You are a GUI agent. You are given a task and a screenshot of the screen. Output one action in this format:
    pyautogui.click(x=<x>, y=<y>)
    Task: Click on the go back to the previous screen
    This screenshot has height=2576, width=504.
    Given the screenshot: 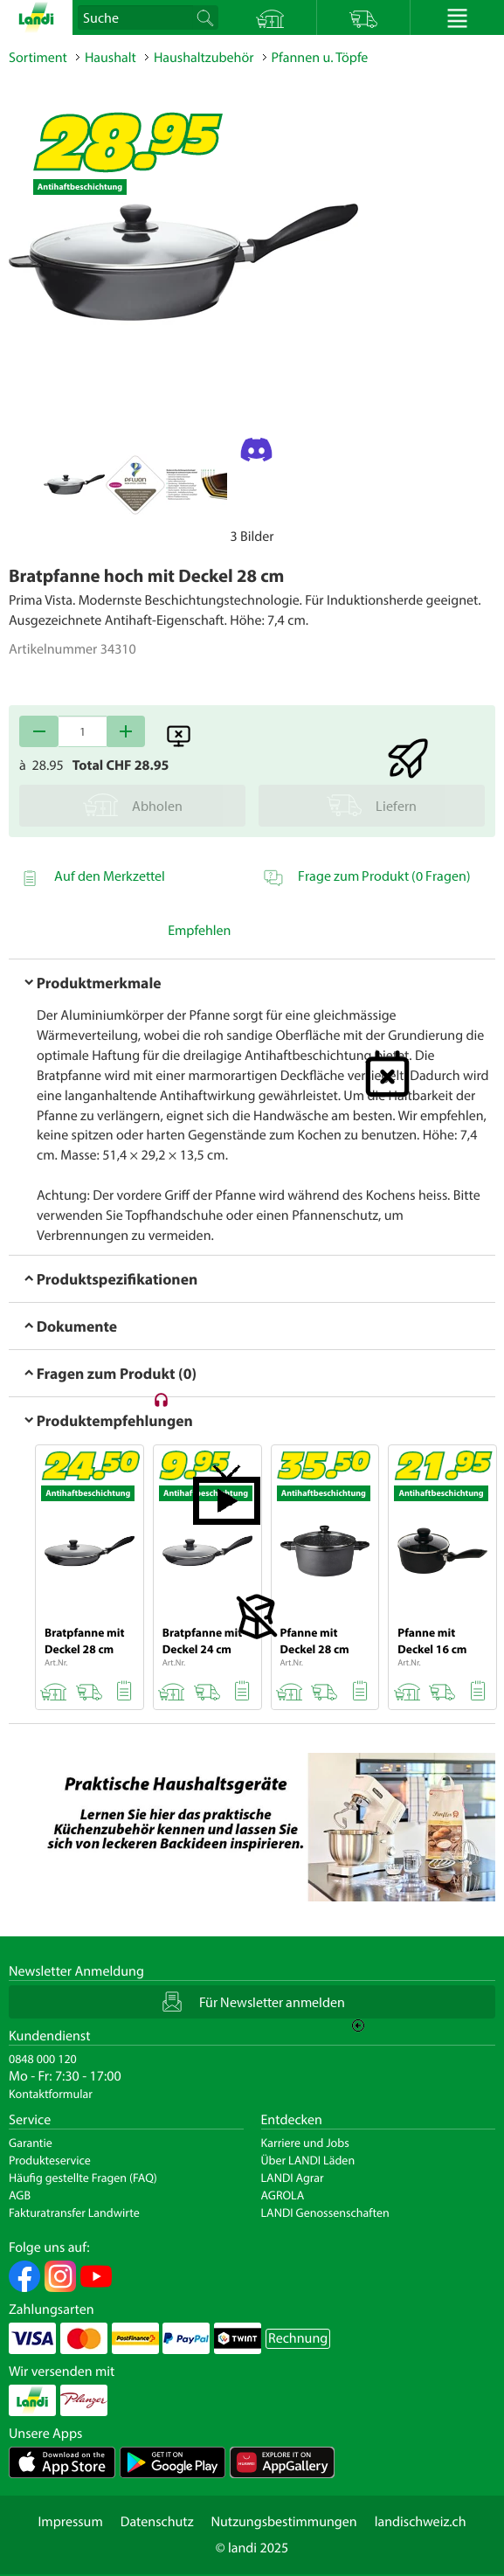 What is the action you would take?
    pyautogui.click(x=358, y=2025)
    